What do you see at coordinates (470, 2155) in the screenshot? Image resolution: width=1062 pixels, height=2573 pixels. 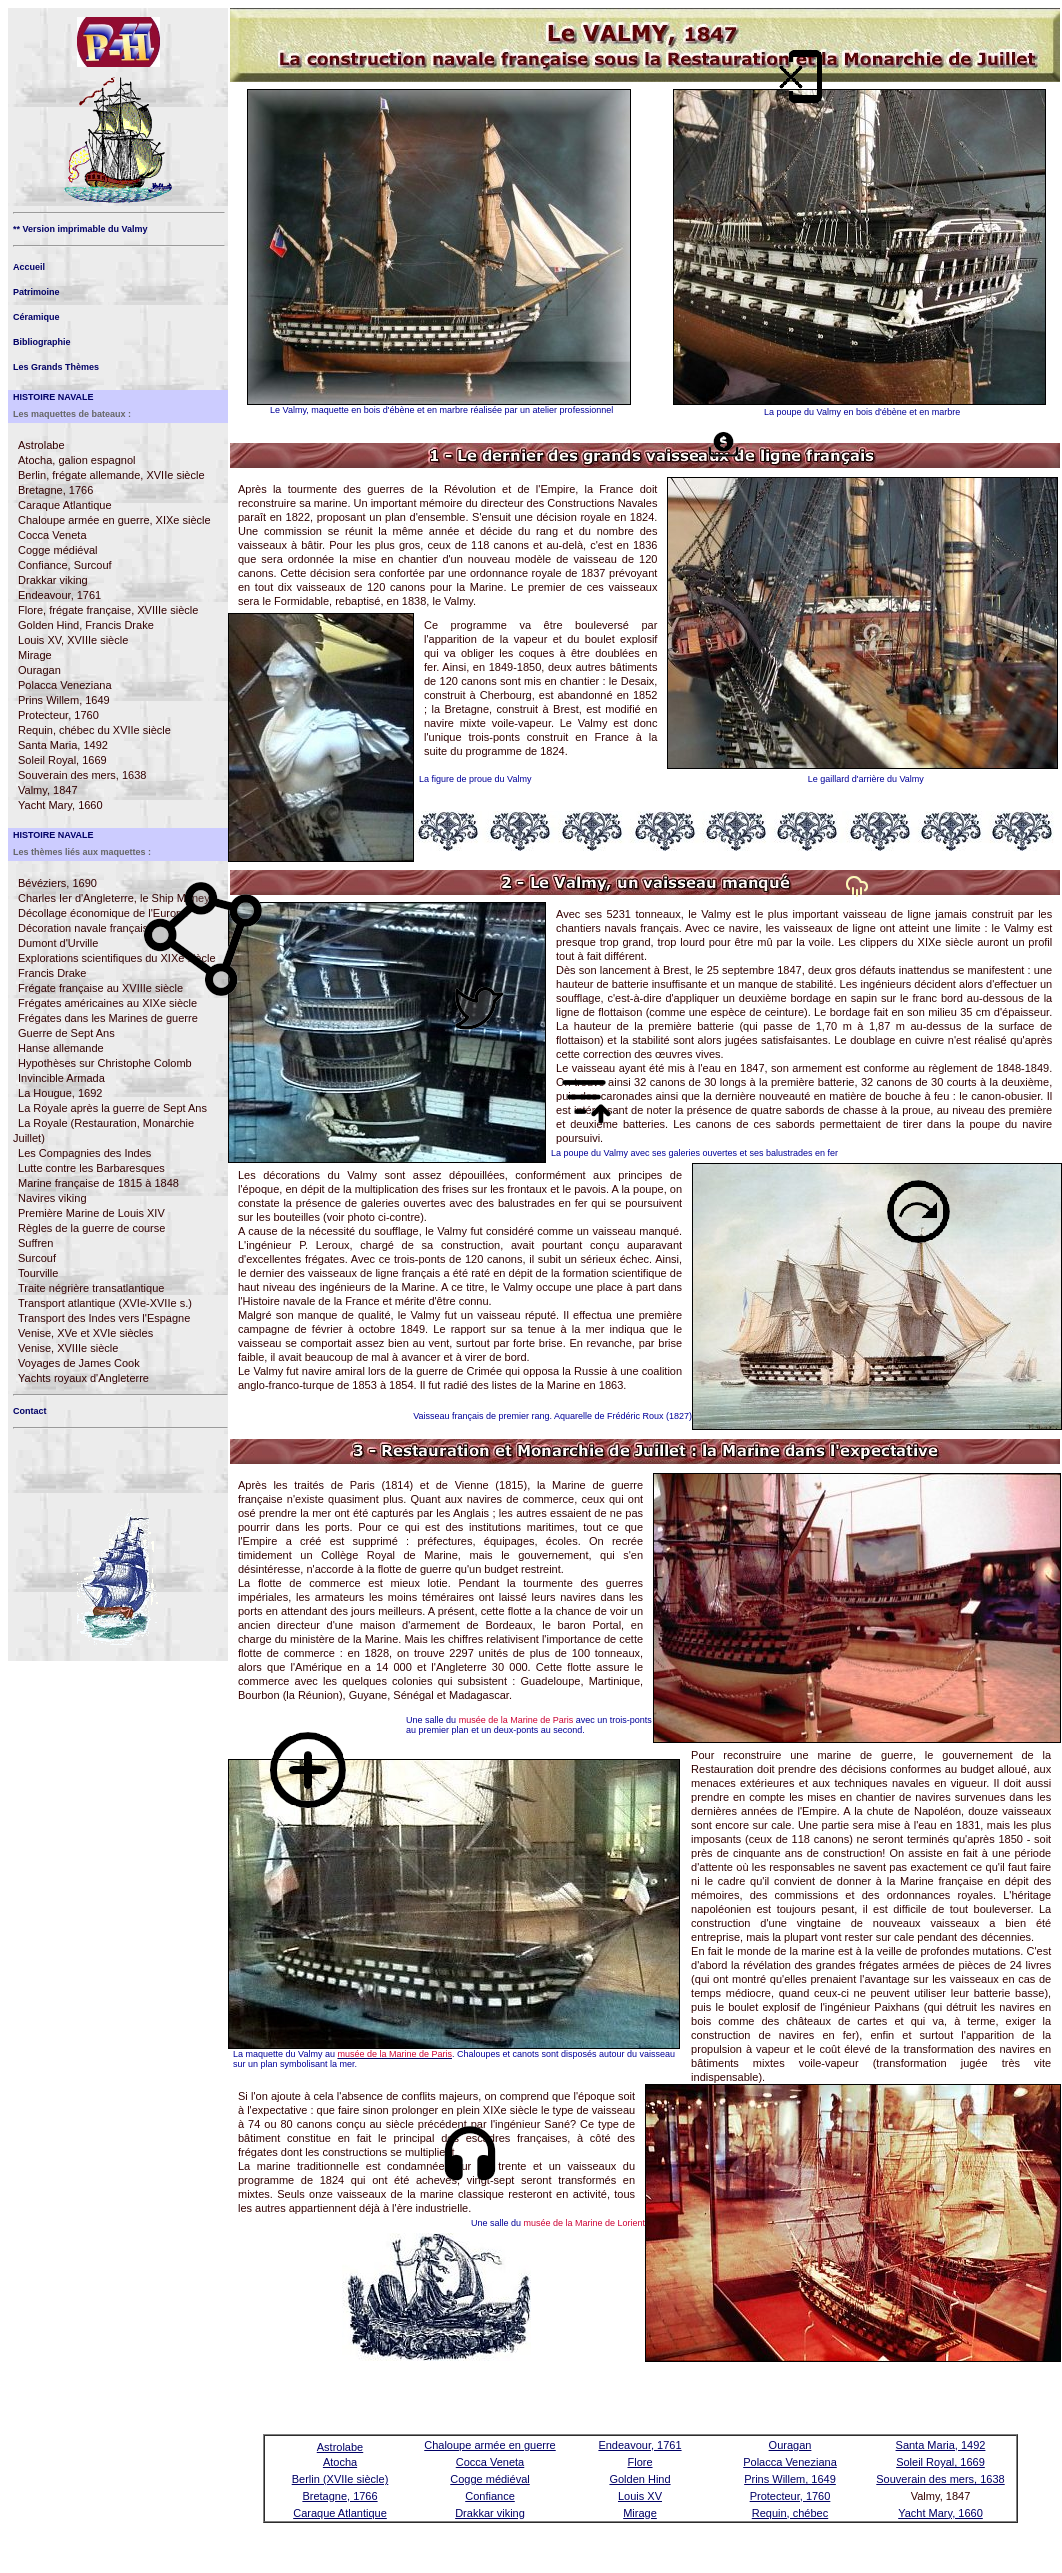 I see `listen to audio or music` at bounding box center [470, 2155].